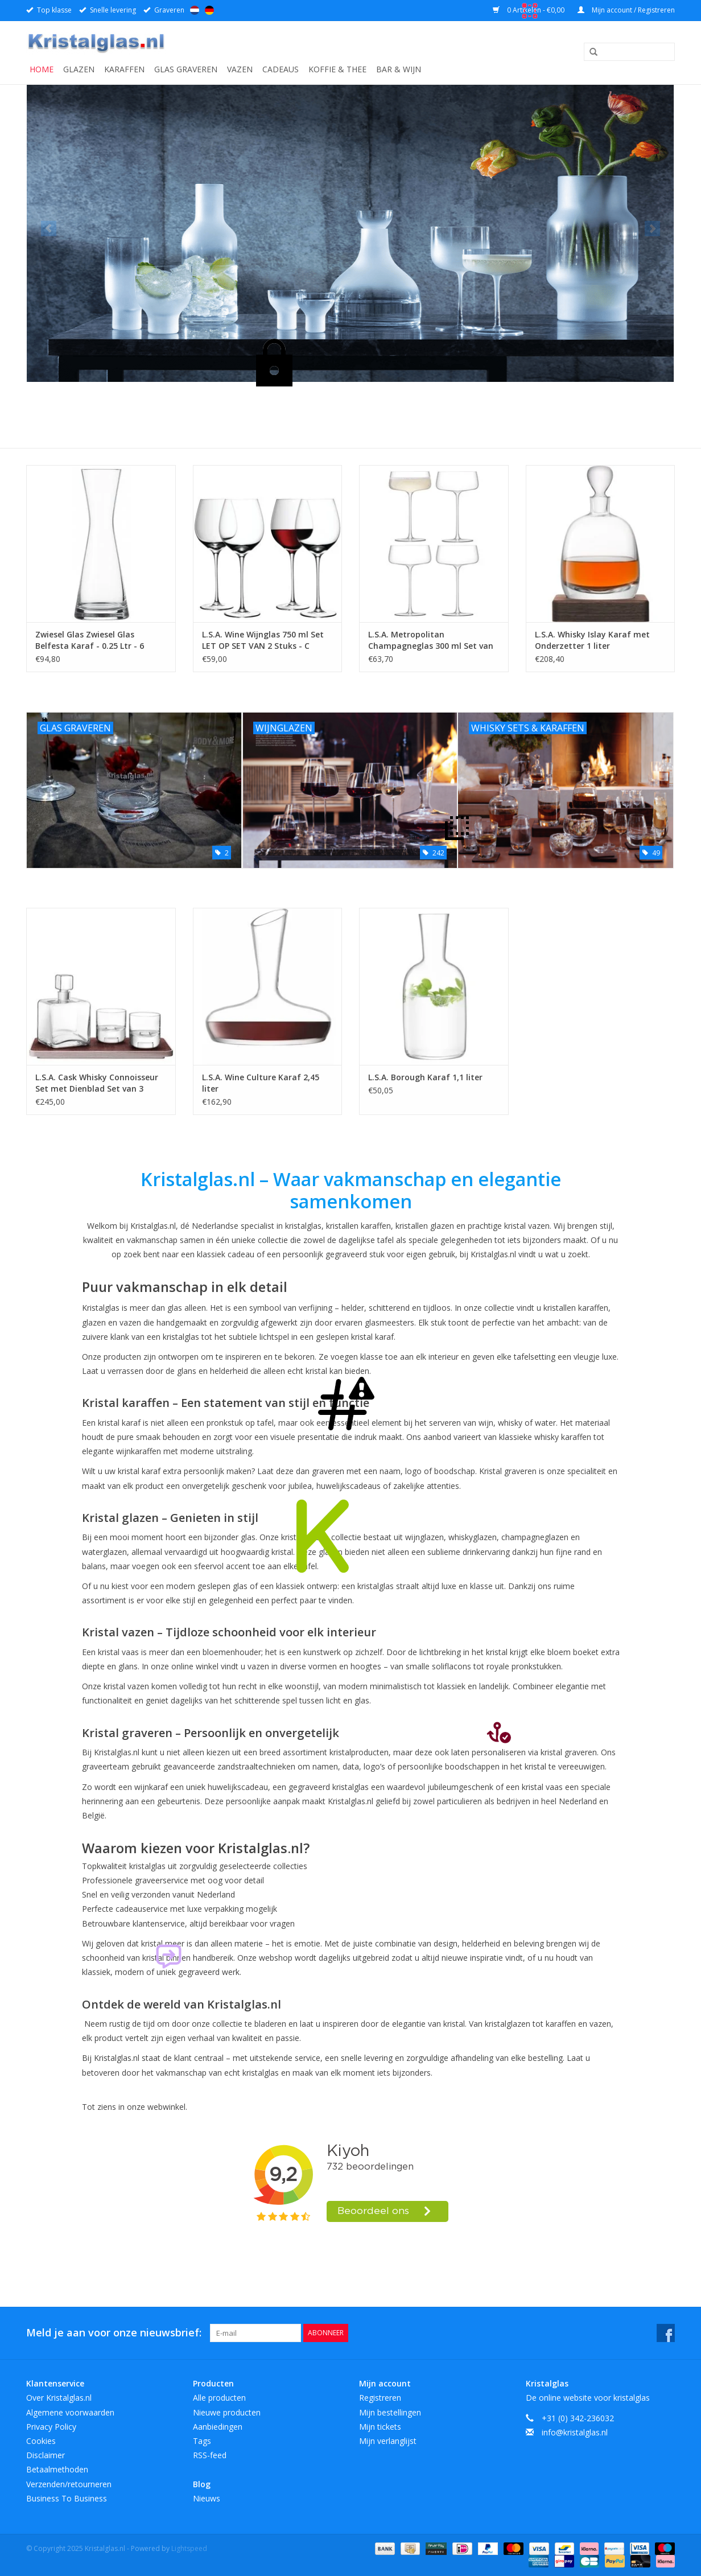  Describe the element at coordinates (344, 1405) in the screenshot. I see `indicates an age-restricted or nsfw text channel` at that location.